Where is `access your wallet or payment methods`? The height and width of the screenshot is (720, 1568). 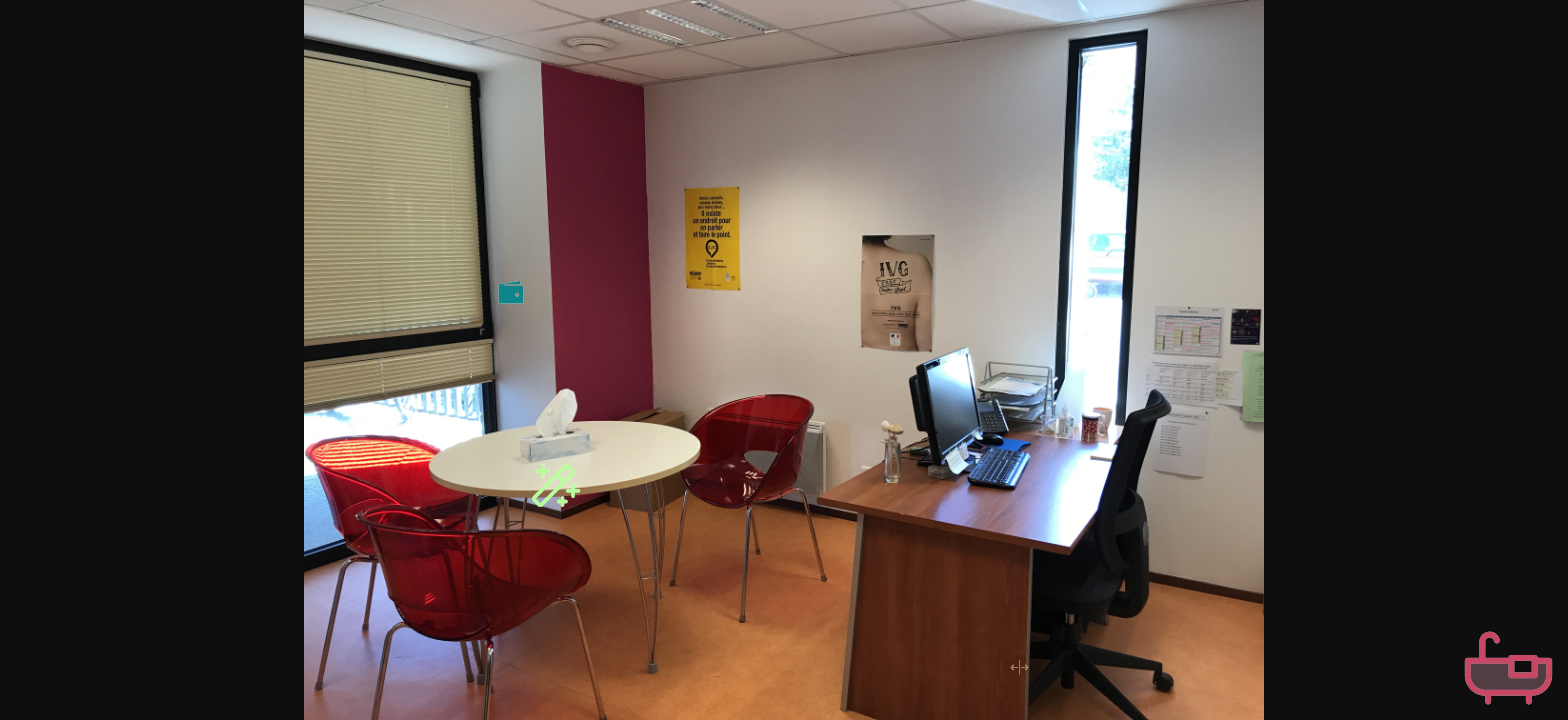
access your wallet or payment methods is located at coordinates (511, 293).